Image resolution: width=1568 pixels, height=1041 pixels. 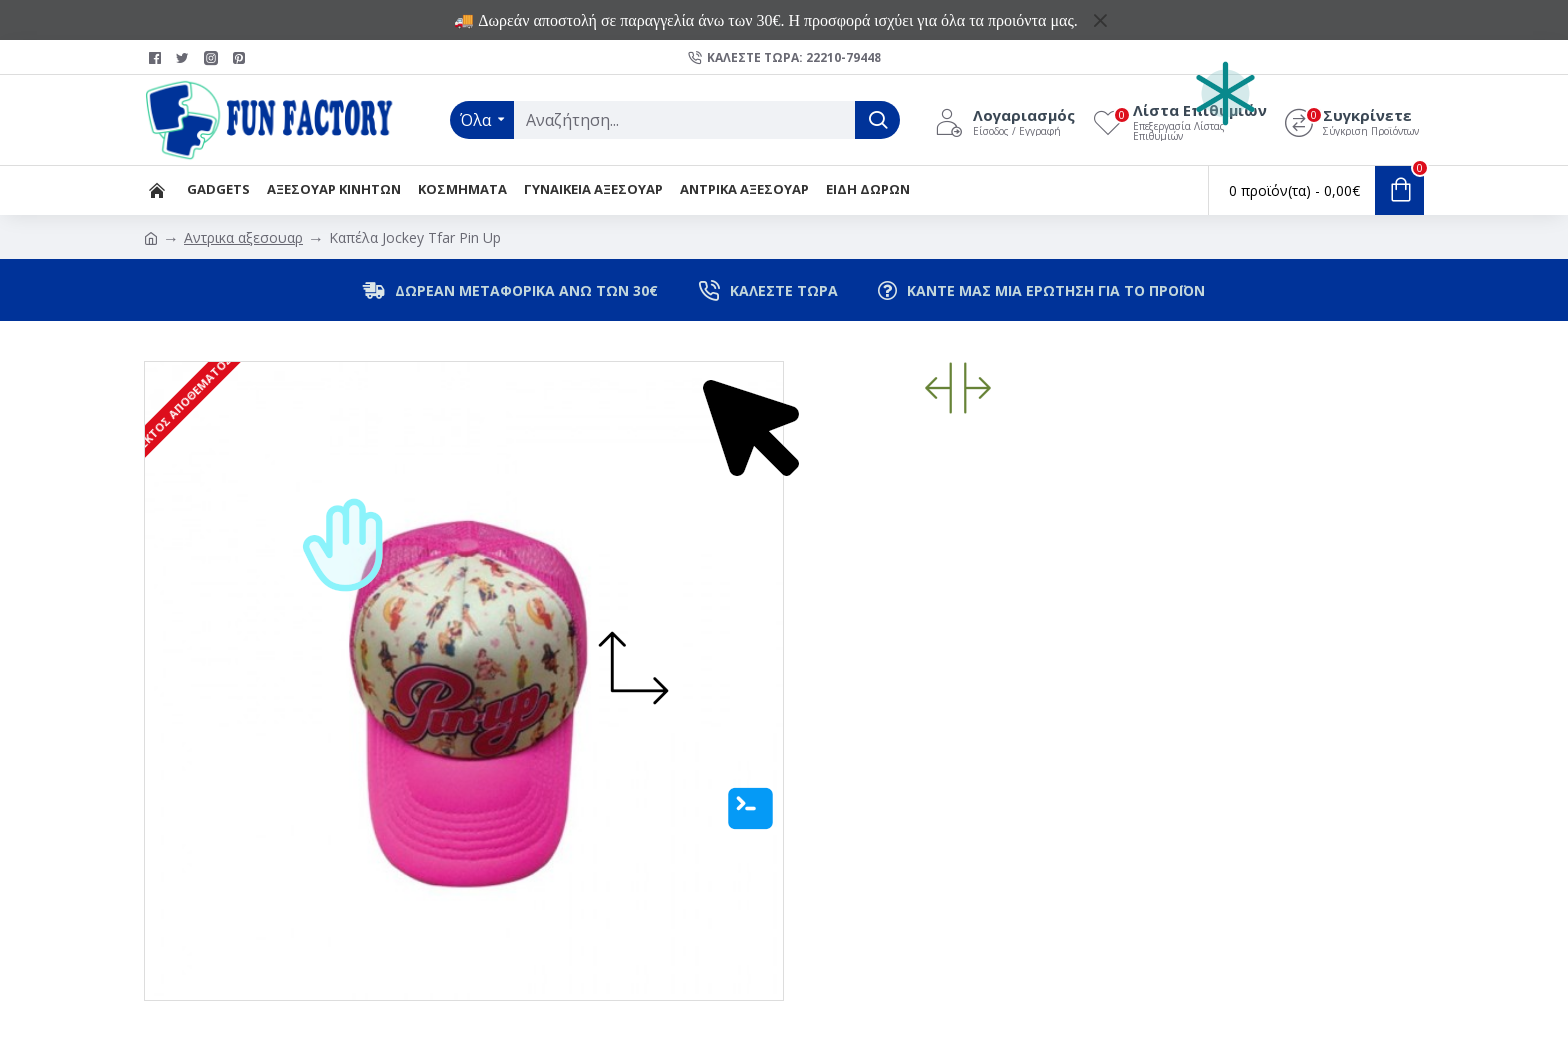 What do you see at coordinates (751, 428) in the screenshot?
I see `mouse cursor or pointer indicator` at bounding box center [751, 428].